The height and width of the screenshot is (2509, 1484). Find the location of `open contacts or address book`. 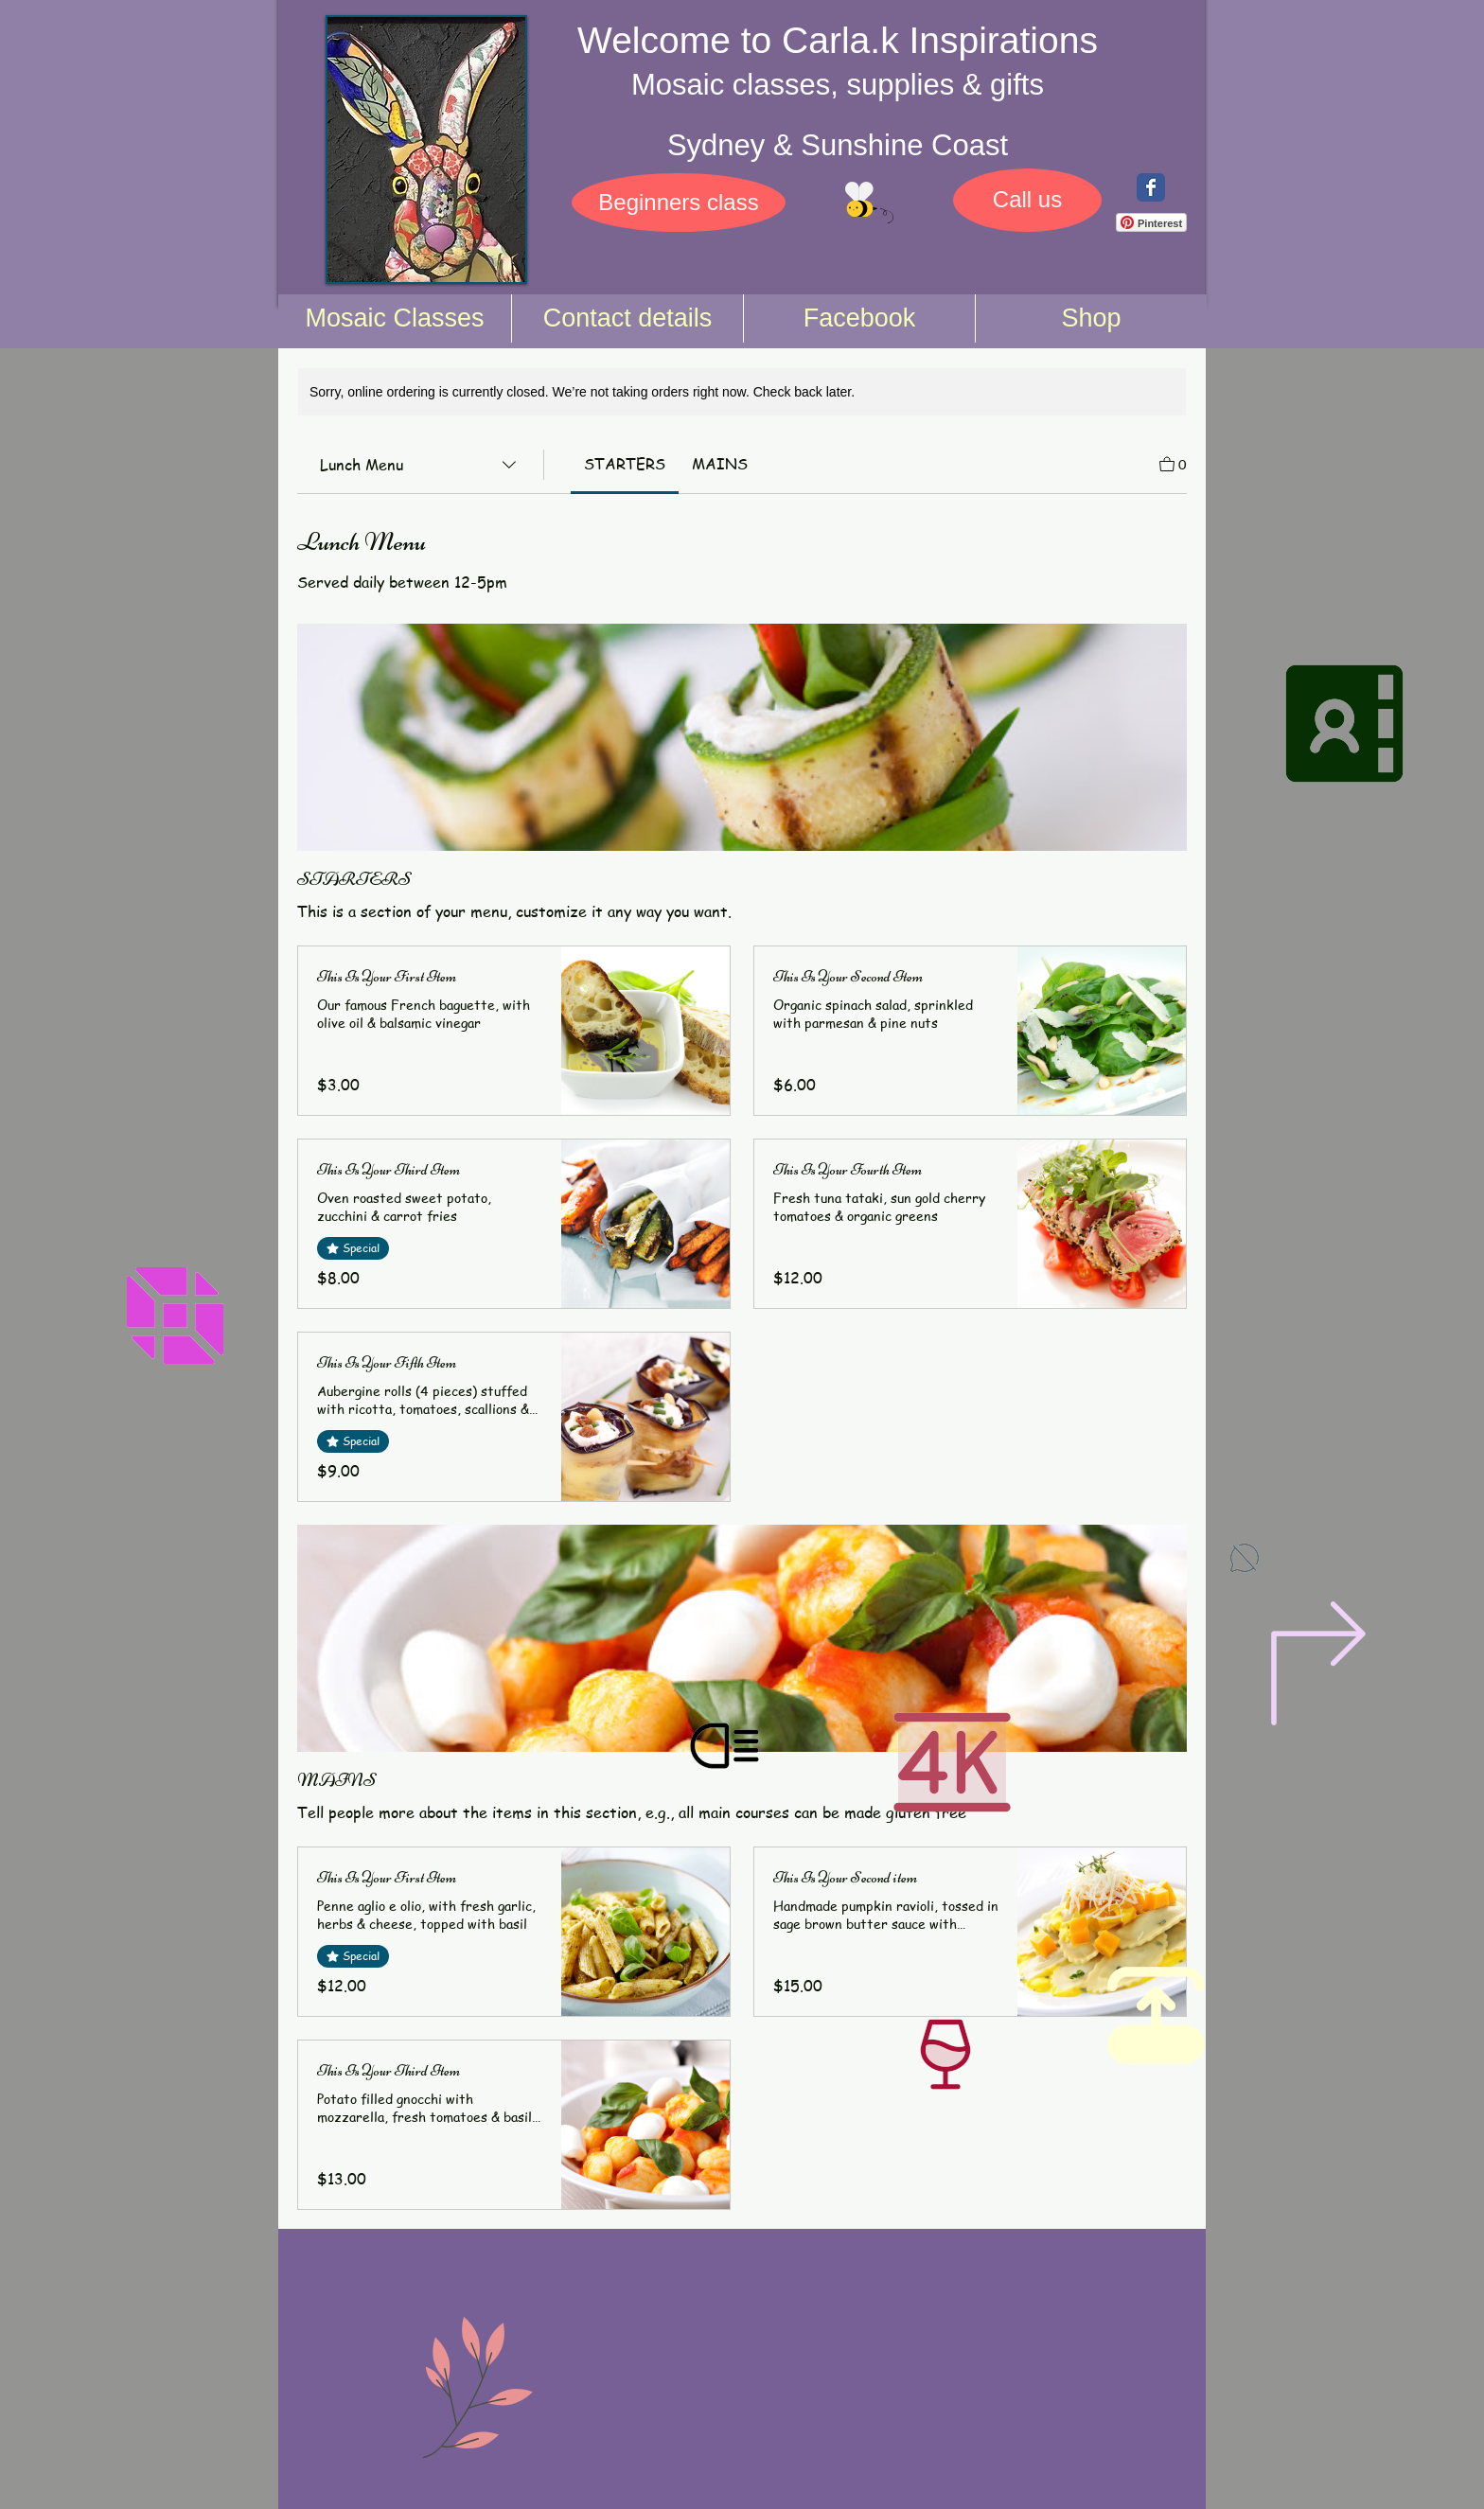

open contacts or address book is located at coordinates (1344, 723).